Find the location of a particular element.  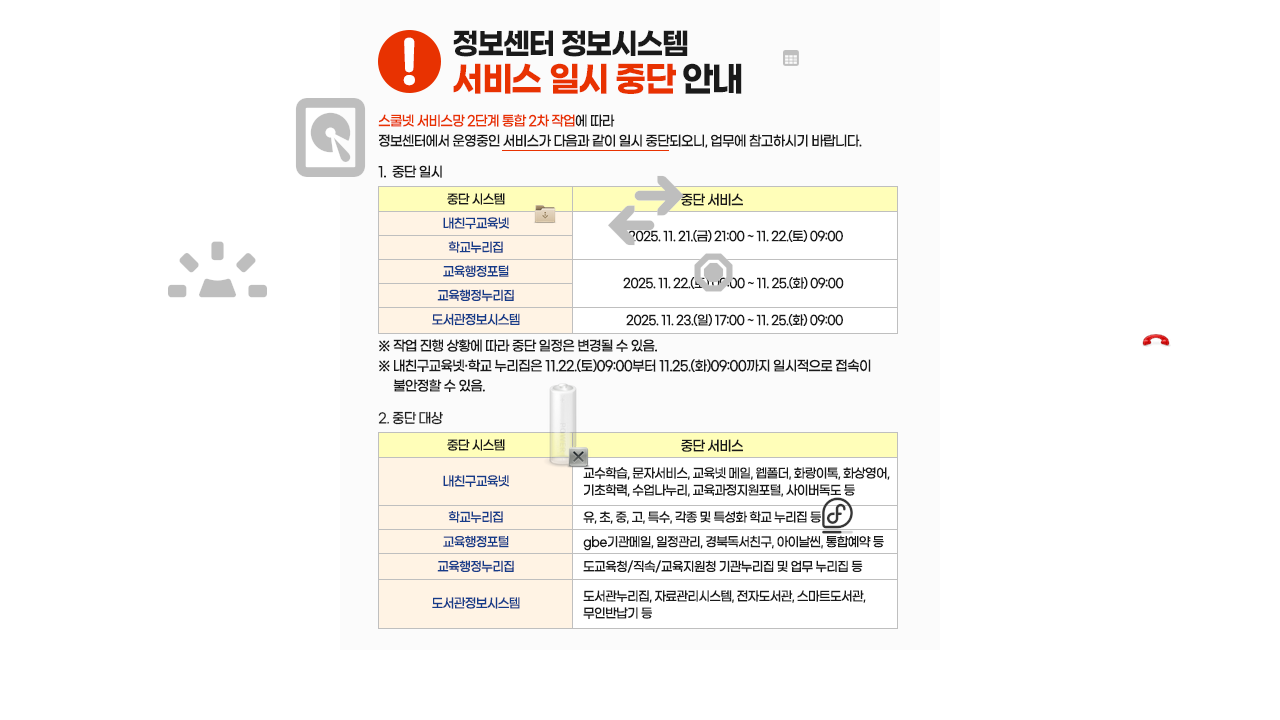

stop a running process or task is located at coordinates (713, 272).